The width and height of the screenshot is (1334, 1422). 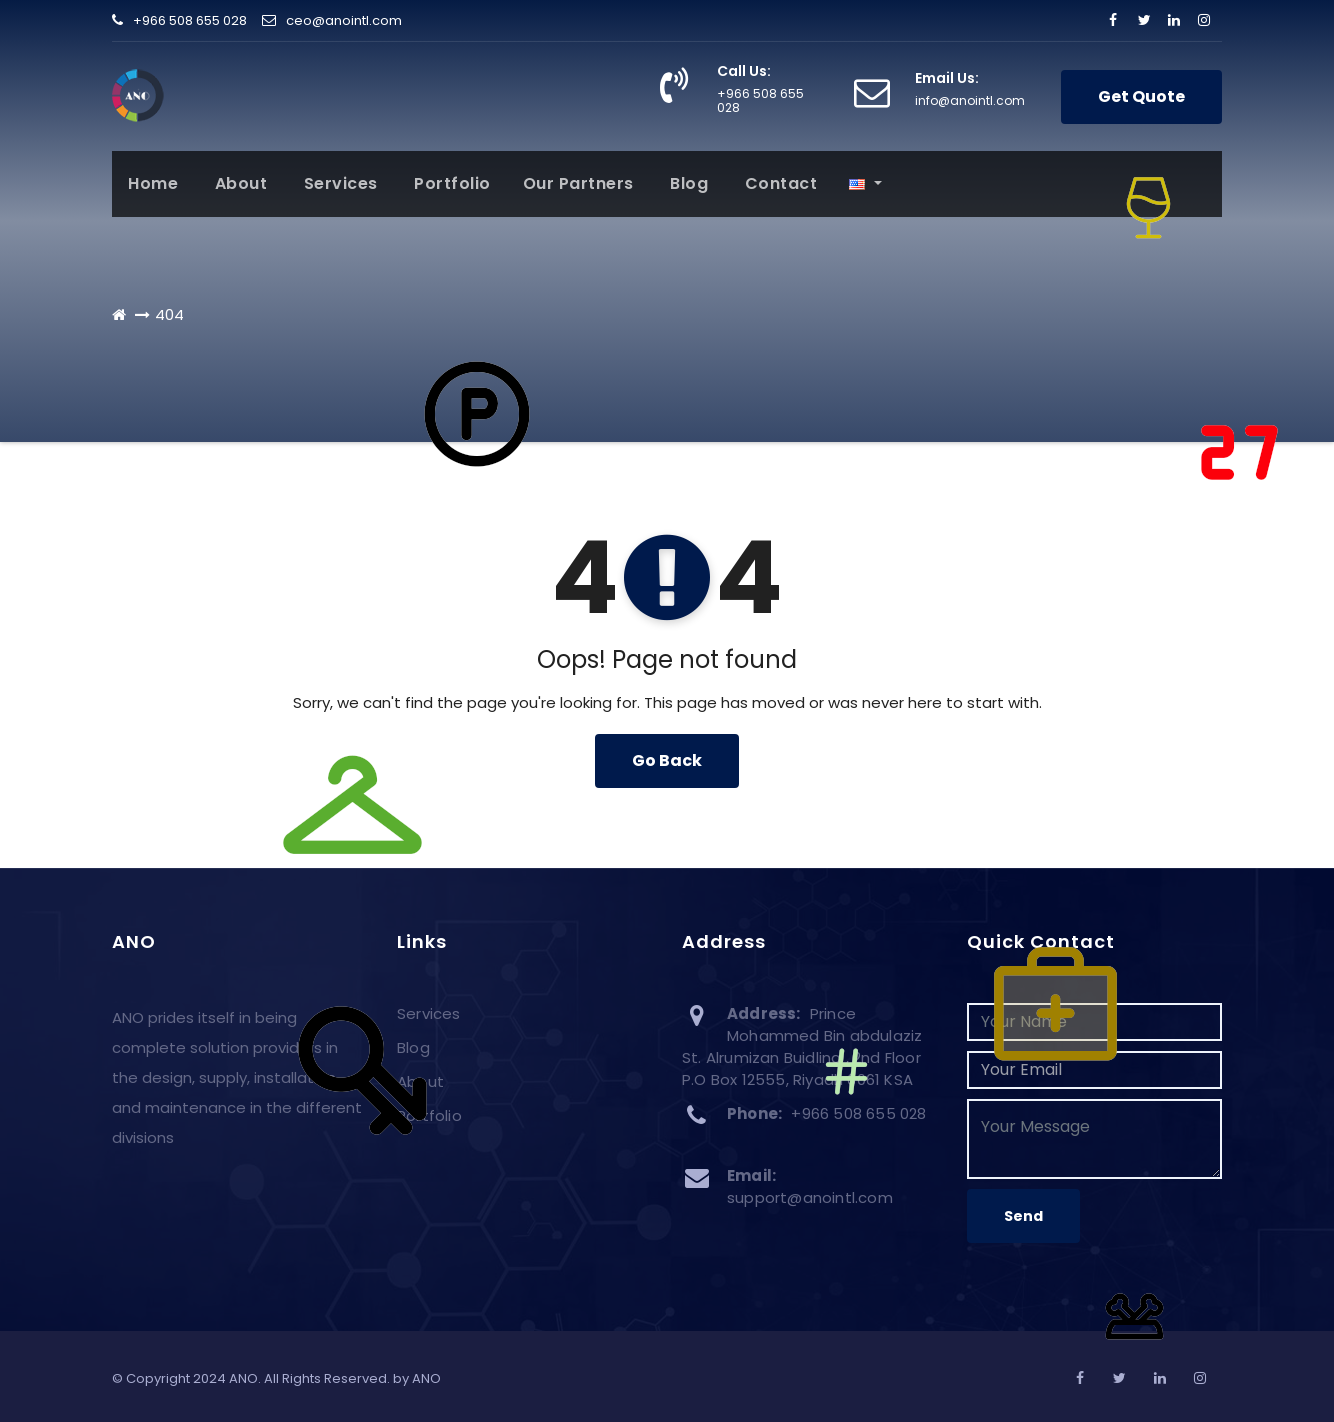 What do you see at coordinates (846, 1071) in the screenshot?
I see `add or browse hashtags` at bounding box center [846, 1071].